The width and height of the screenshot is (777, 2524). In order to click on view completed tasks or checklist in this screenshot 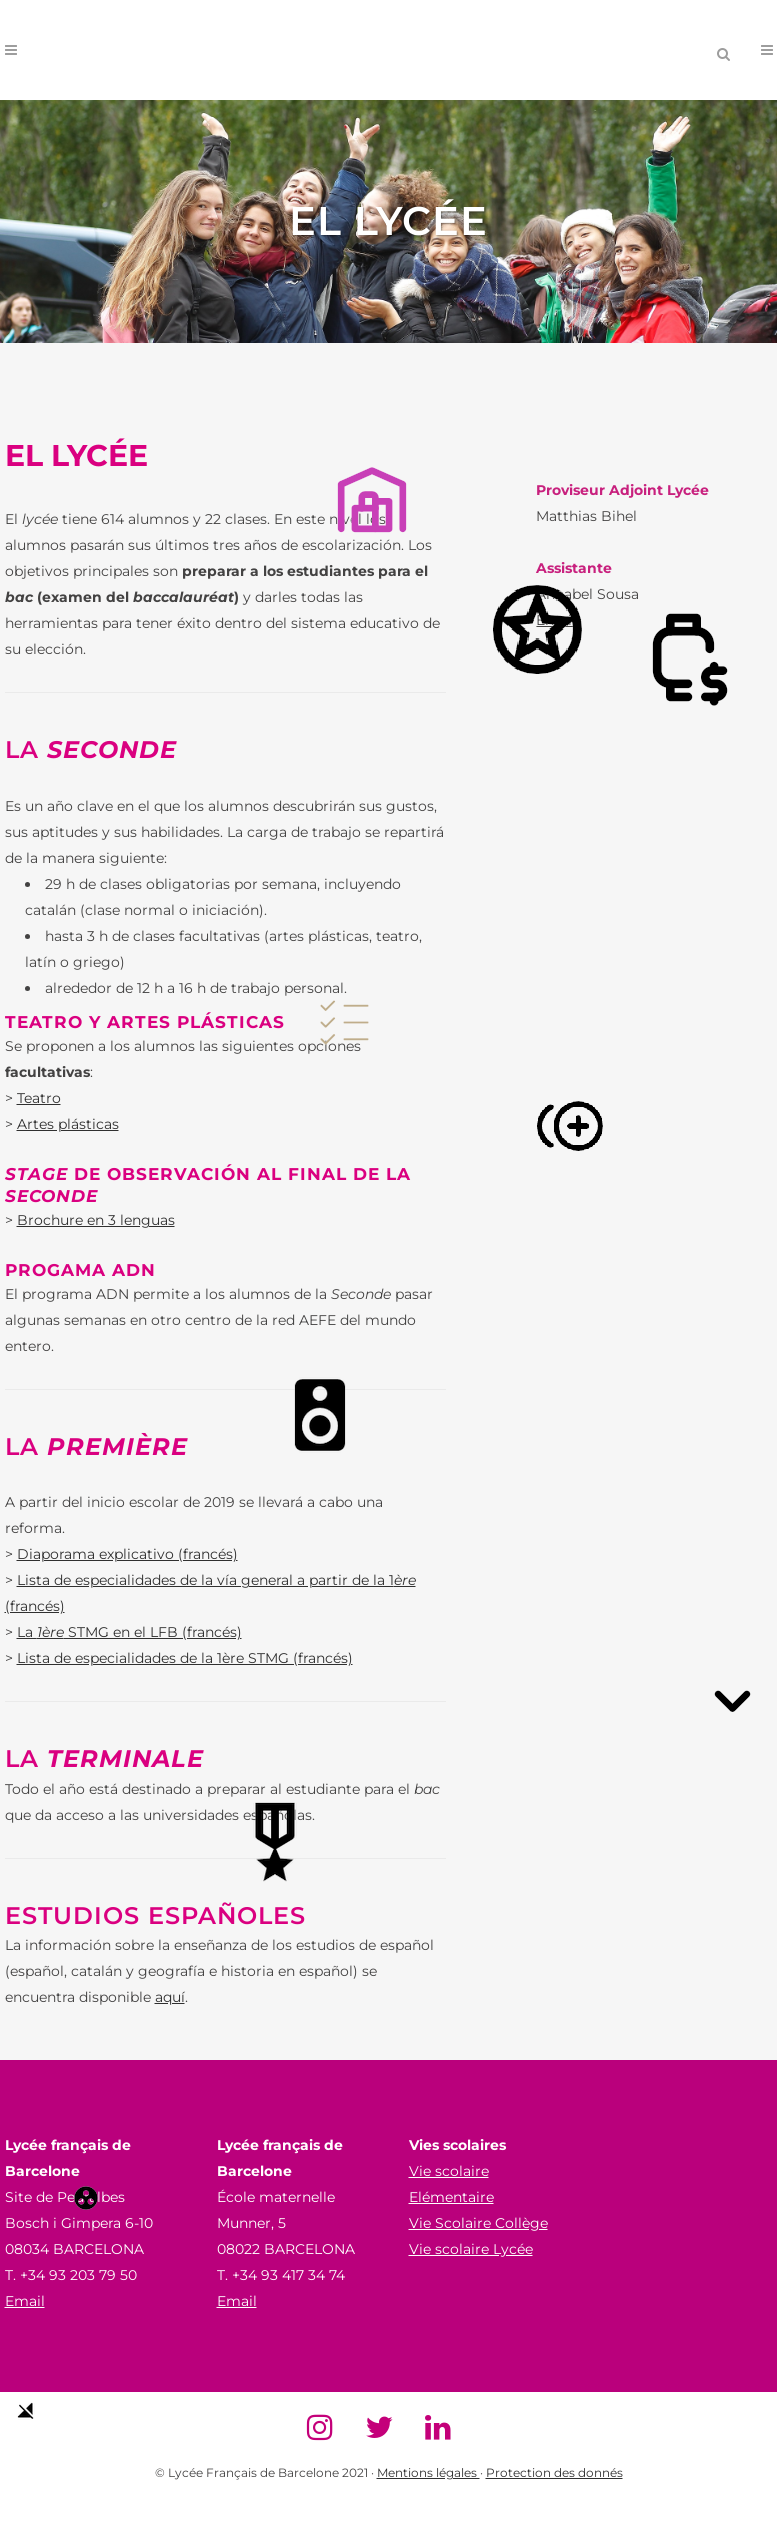, I will do `click(344, 1022)`.